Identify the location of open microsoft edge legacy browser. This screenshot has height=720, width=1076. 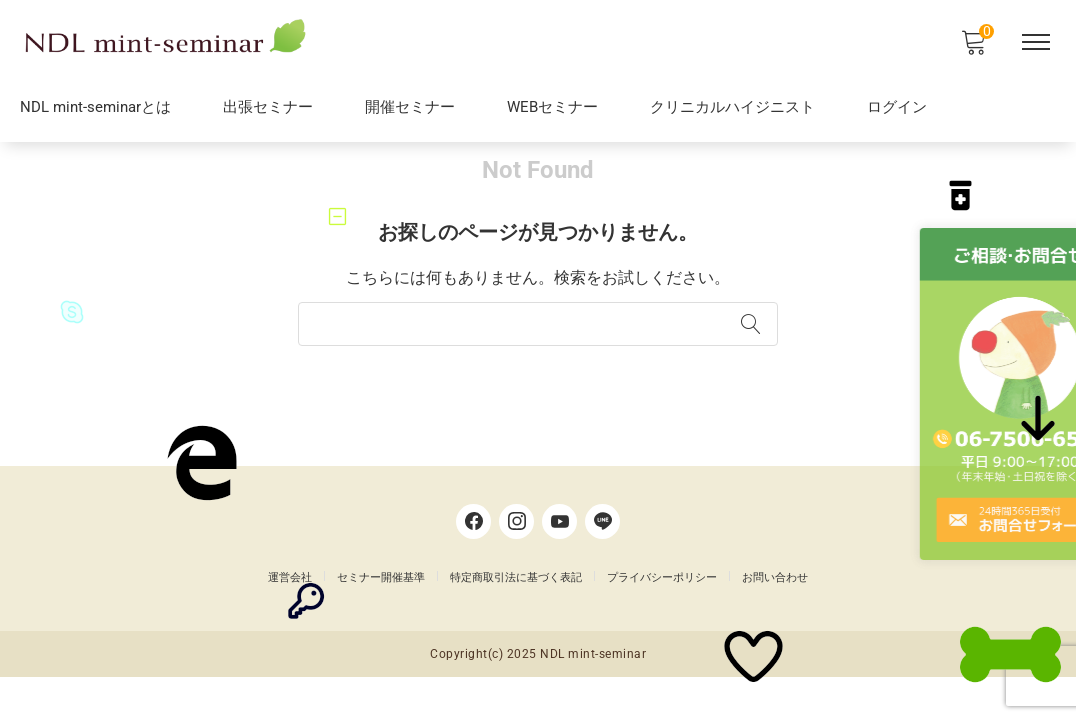
(202, 463).